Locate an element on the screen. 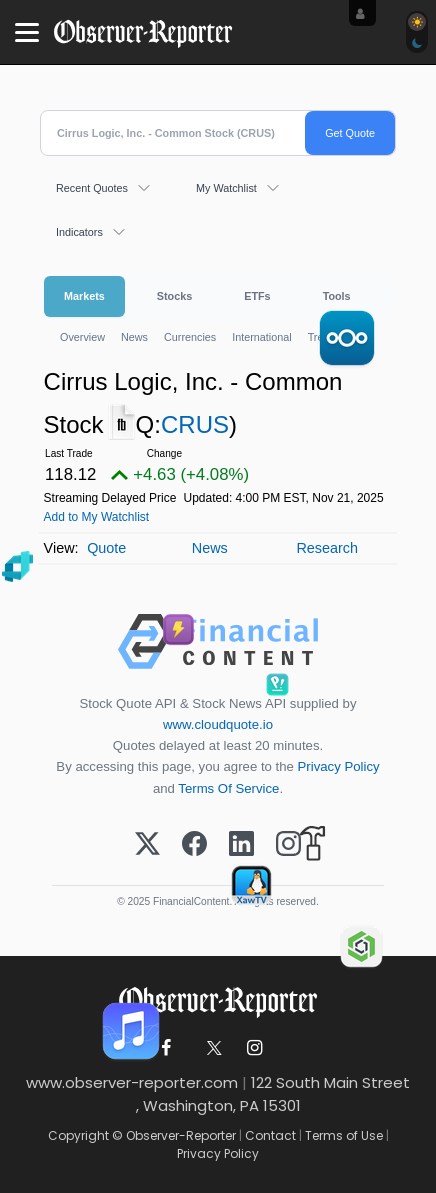 Image resolution: width=436 pixels, height=1193 pixels. open onshape CAD application is located at coordinates (361, 946).